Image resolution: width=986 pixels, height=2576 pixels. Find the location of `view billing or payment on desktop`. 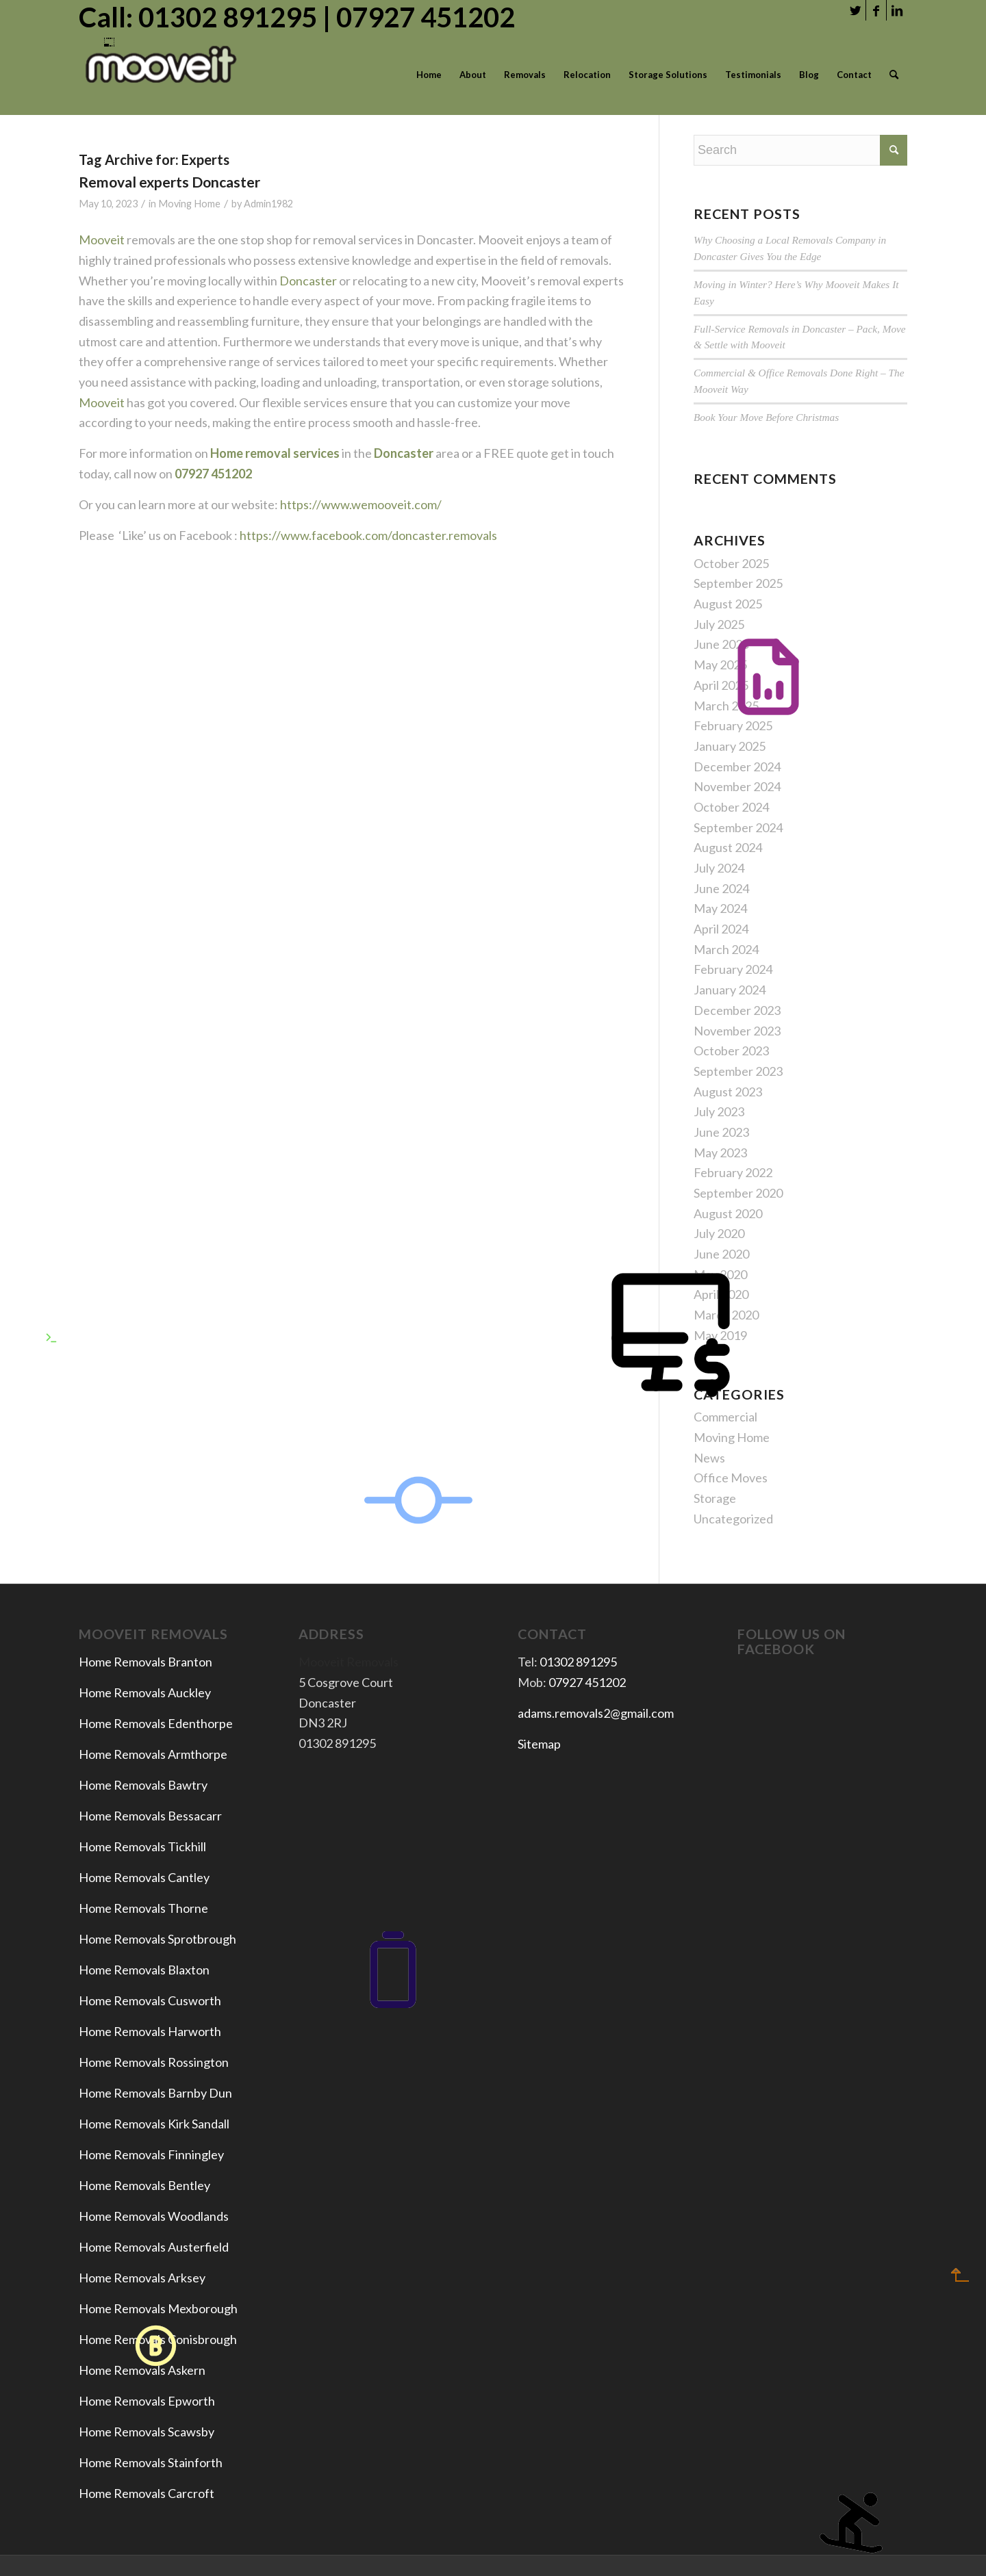

view billing or payment on desktop is located at coordinates (670, 1332).